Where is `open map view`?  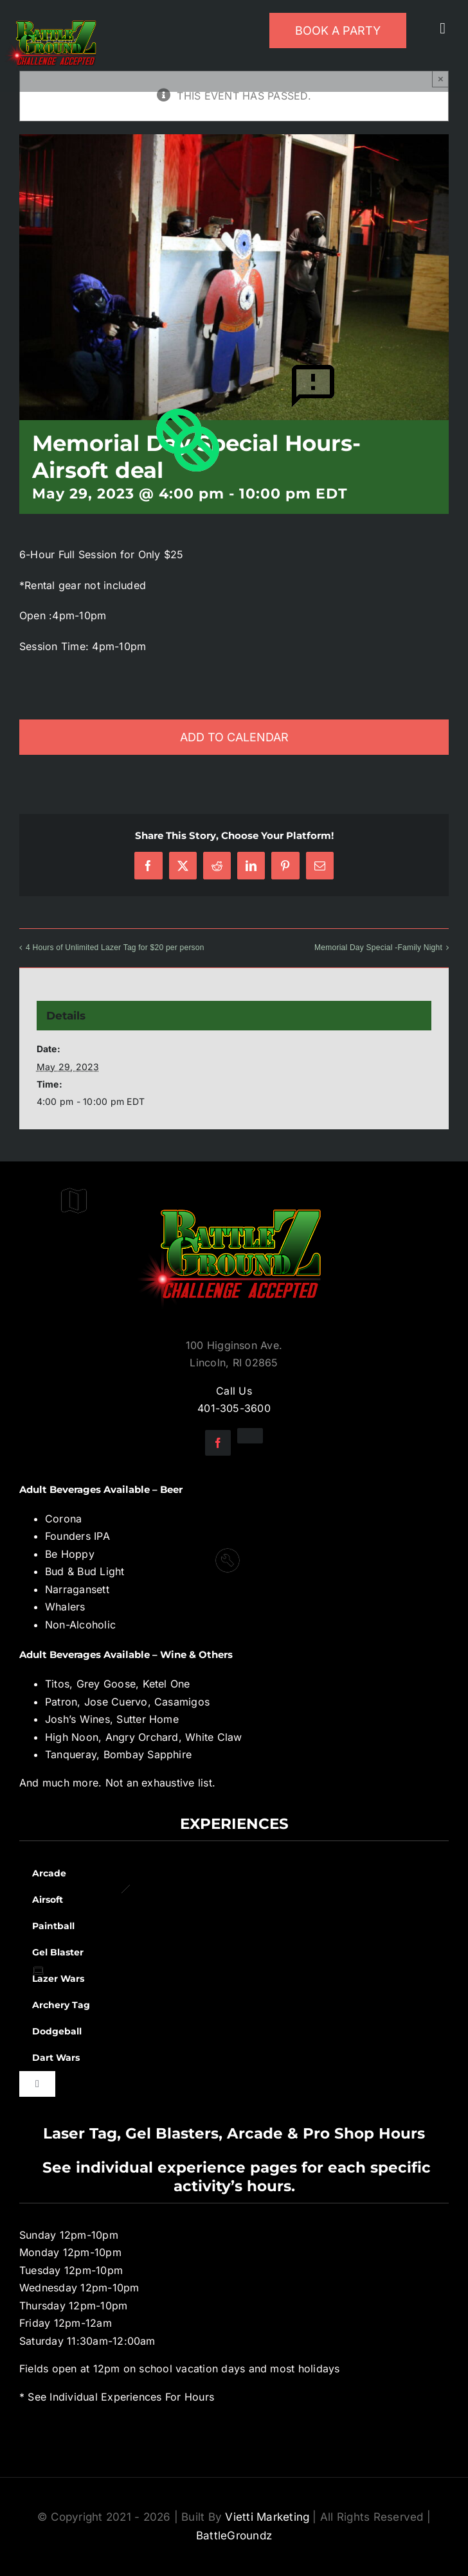
open map view is located at coordinates (74, 1201).